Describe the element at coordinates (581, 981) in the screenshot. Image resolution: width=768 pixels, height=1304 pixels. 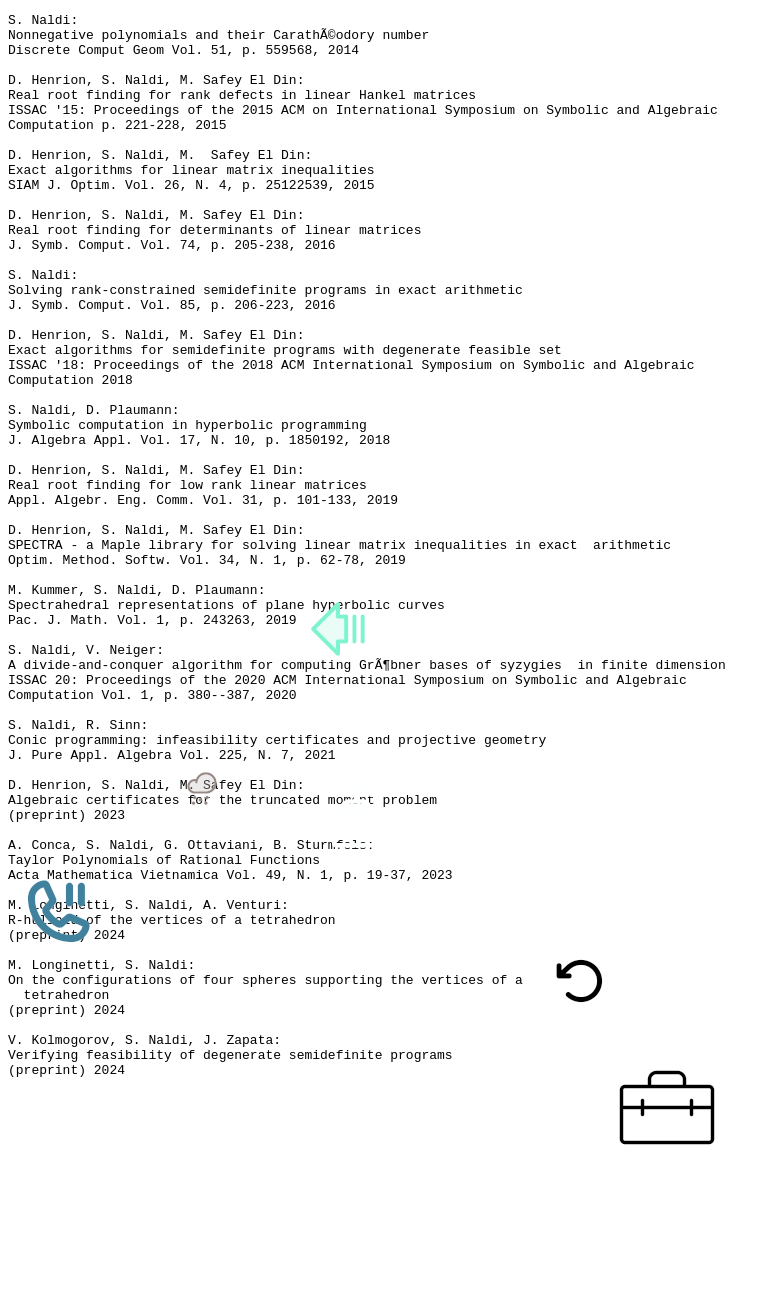
I see `undo the last action` at that location.